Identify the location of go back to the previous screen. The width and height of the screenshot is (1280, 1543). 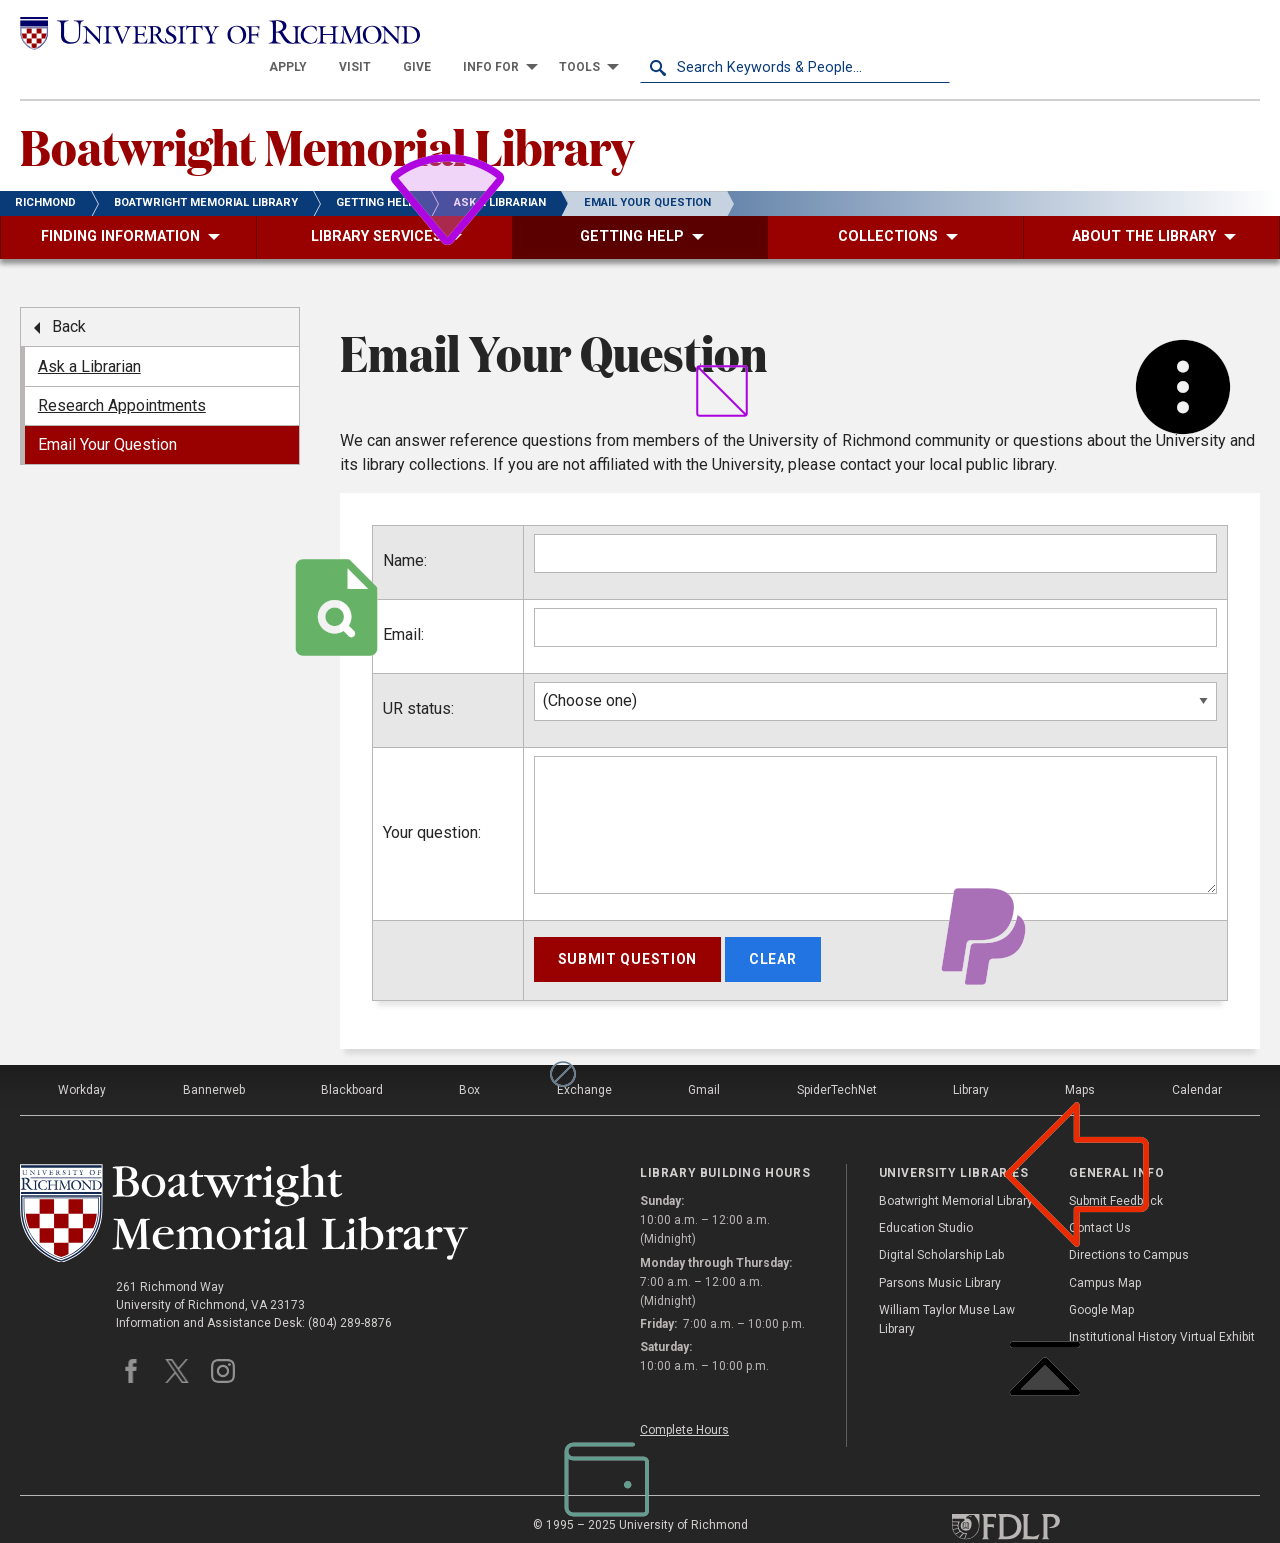
(1082, 1174).